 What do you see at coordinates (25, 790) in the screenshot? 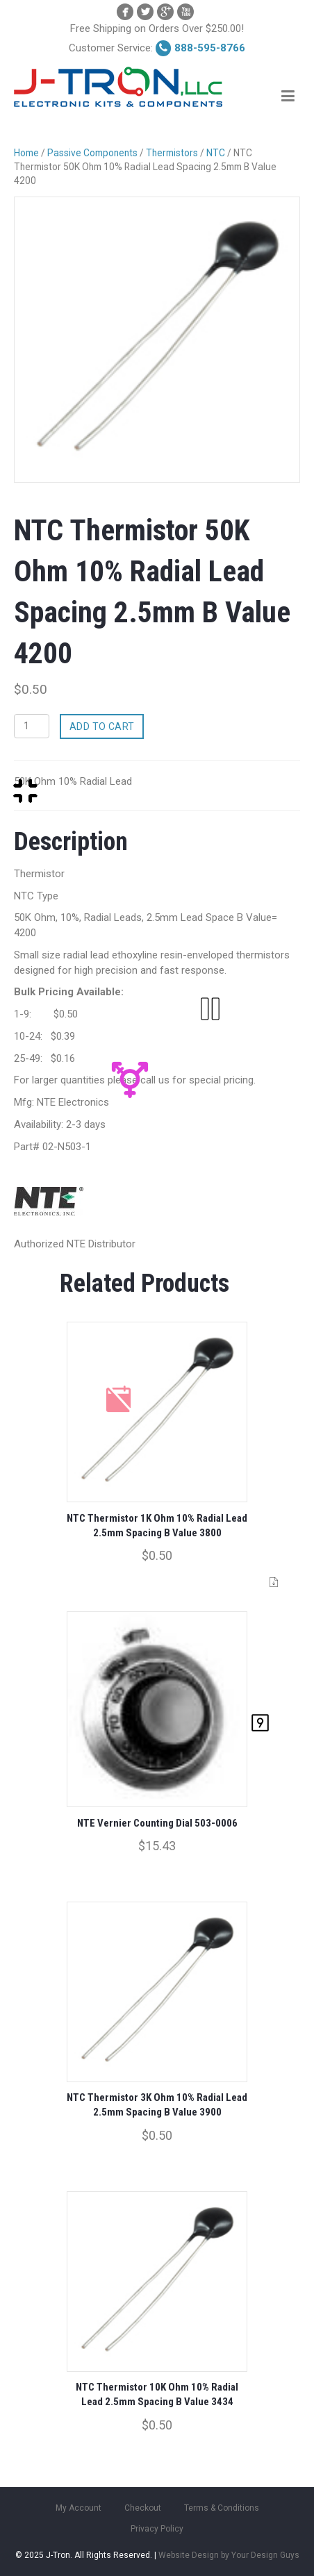
I see `exit fullscreen mode` at bounding box center [25, 790].